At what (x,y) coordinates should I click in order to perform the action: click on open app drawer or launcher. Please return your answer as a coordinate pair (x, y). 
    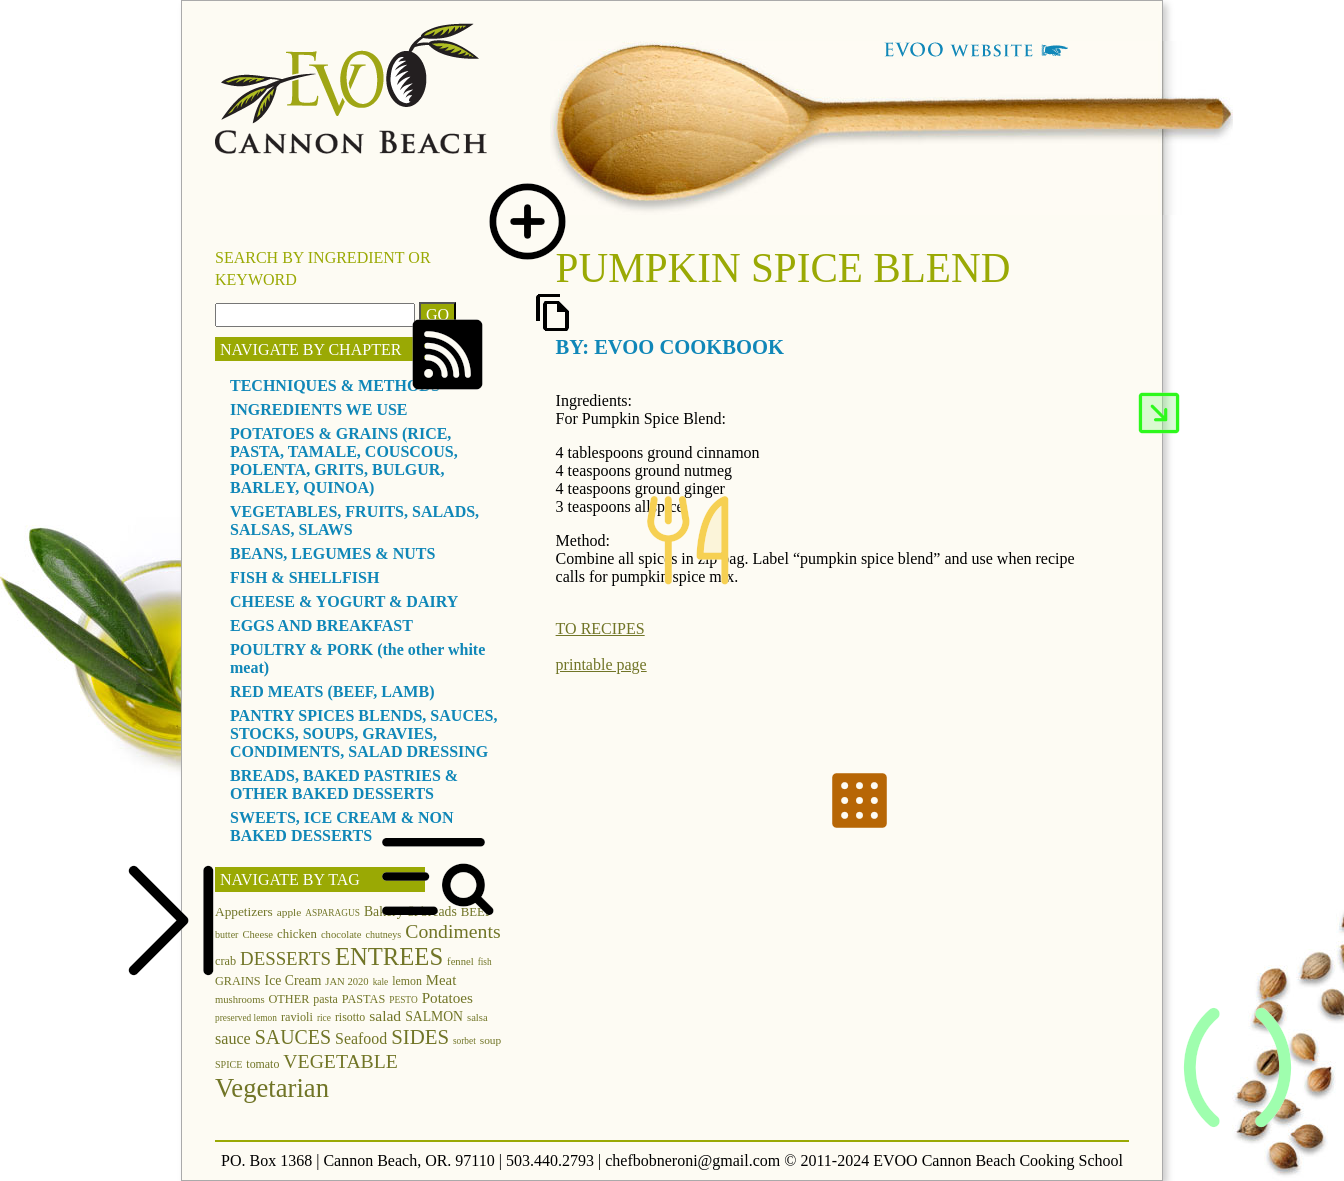
    Looking at the image, I should click on (859, 800).